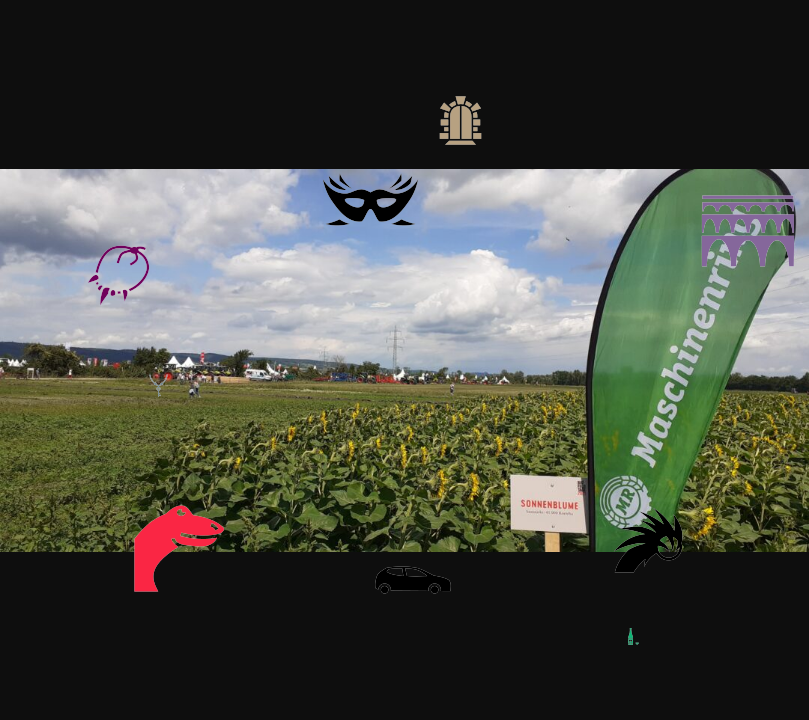  What do you see at coordinates (633, 636) in the screenshot?
I see `select sake or Japanese beverage option` at bounding box center [633, 636].